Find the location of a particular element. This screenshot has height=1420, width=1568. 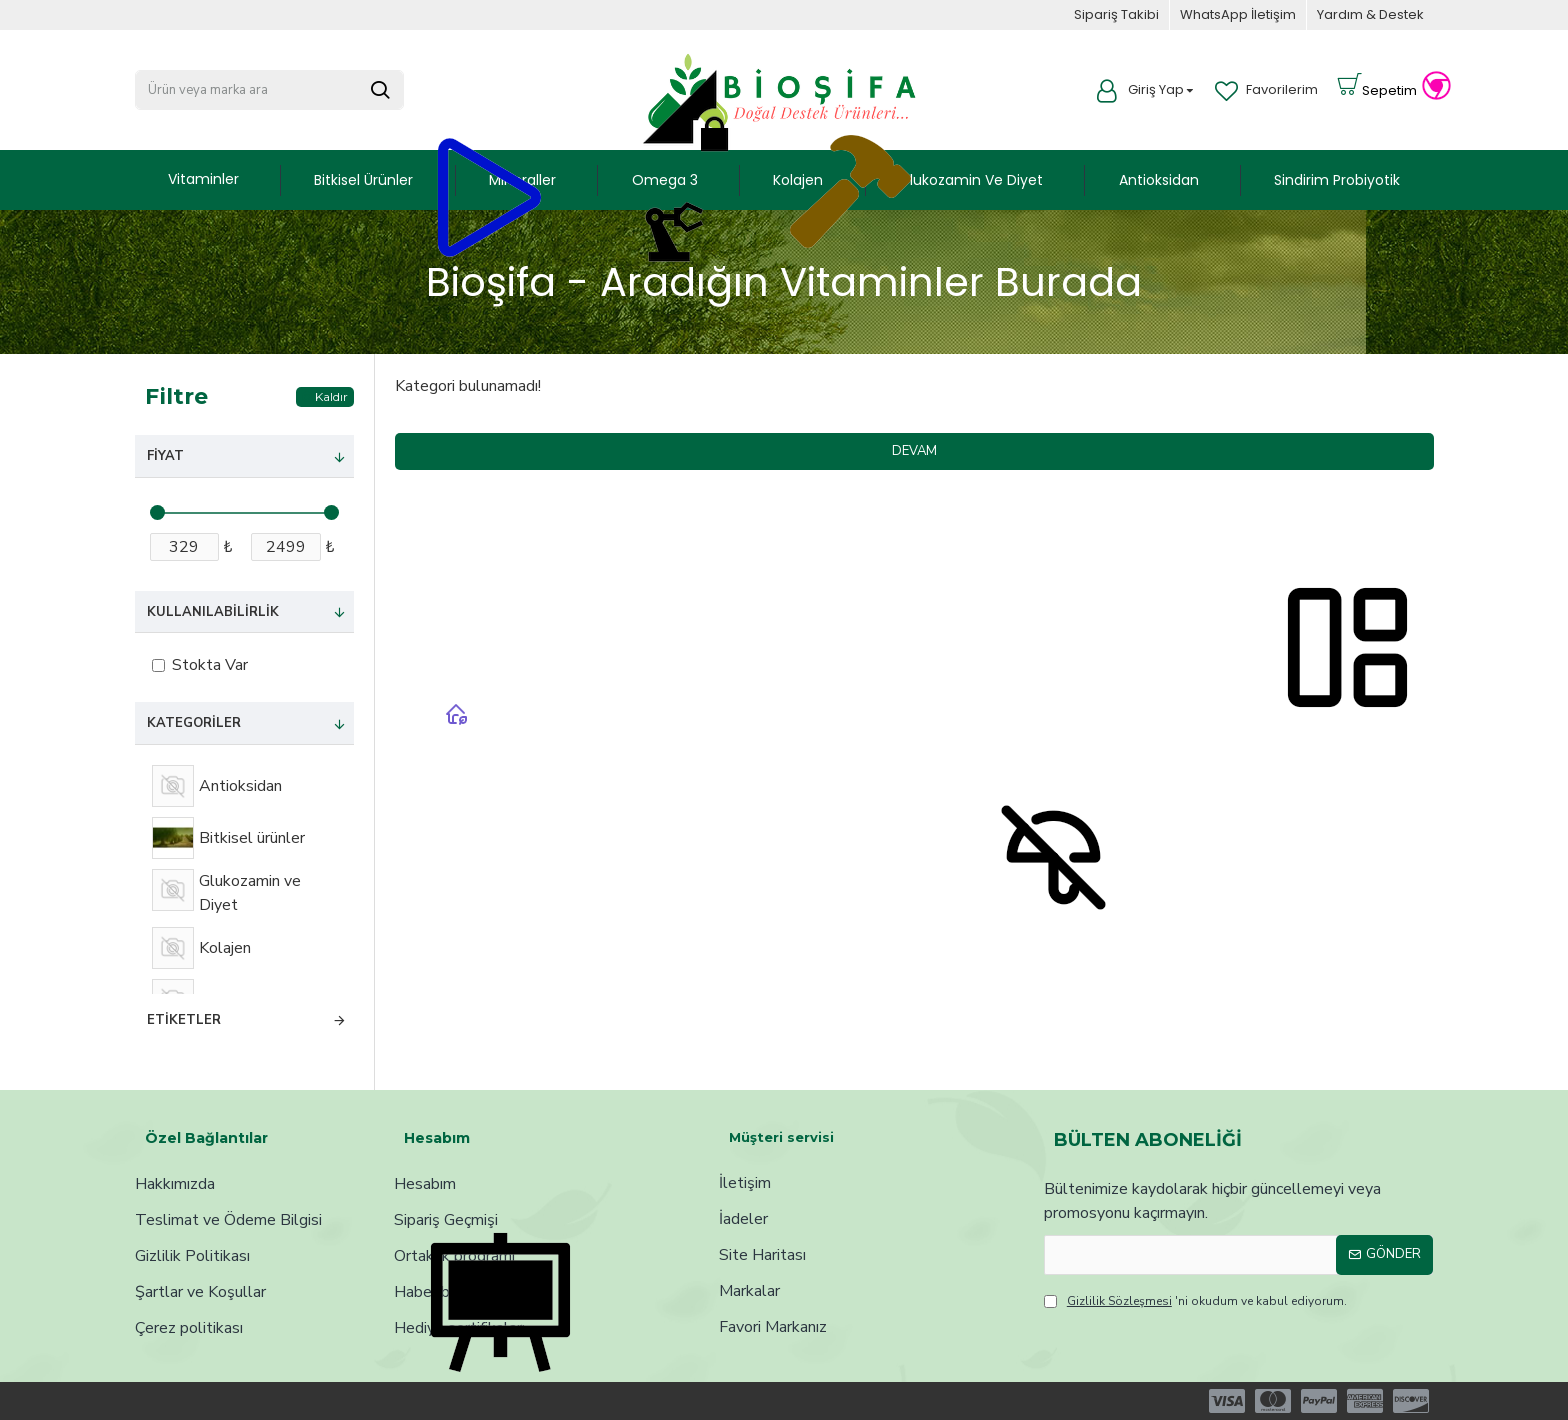

network connection is secured or encrypted is located at coordinates (685, 112).